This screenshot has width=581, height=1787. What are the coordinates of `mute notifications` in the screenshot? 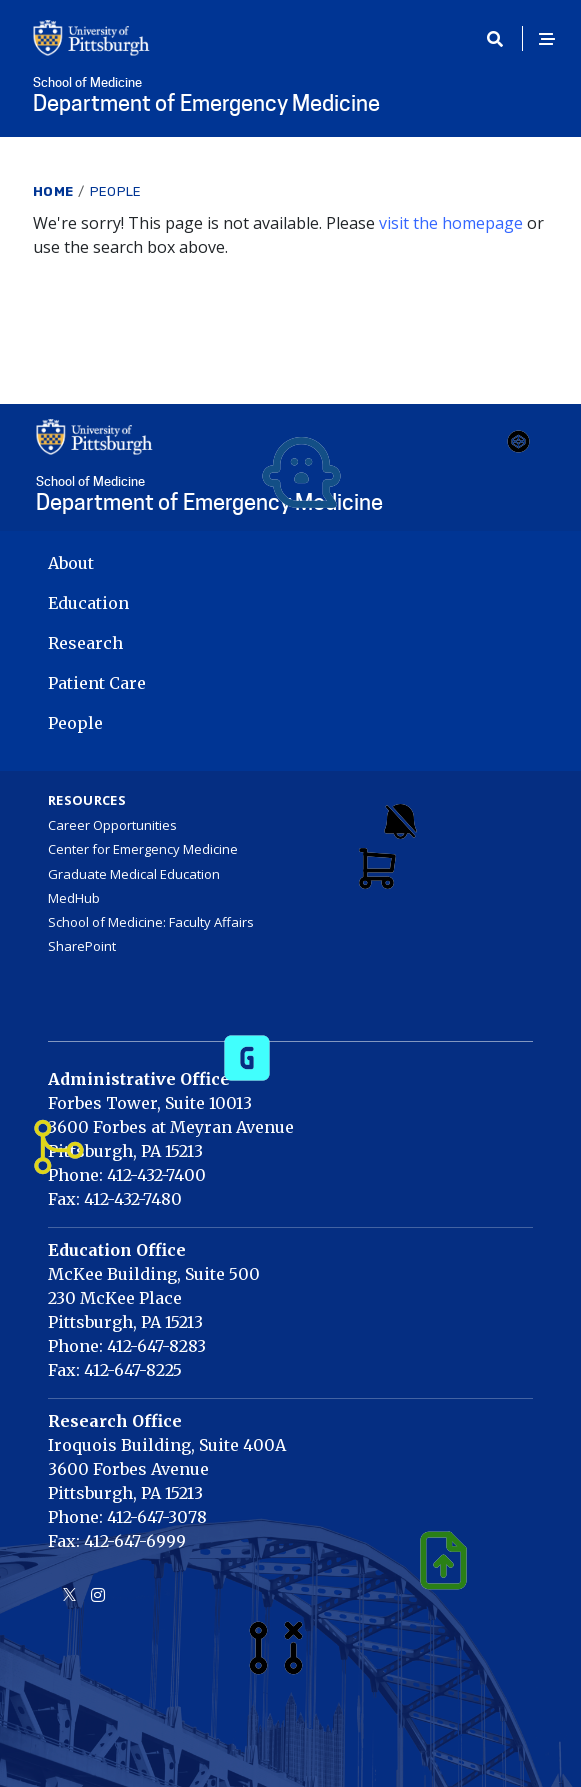 It's located at (400, 821).